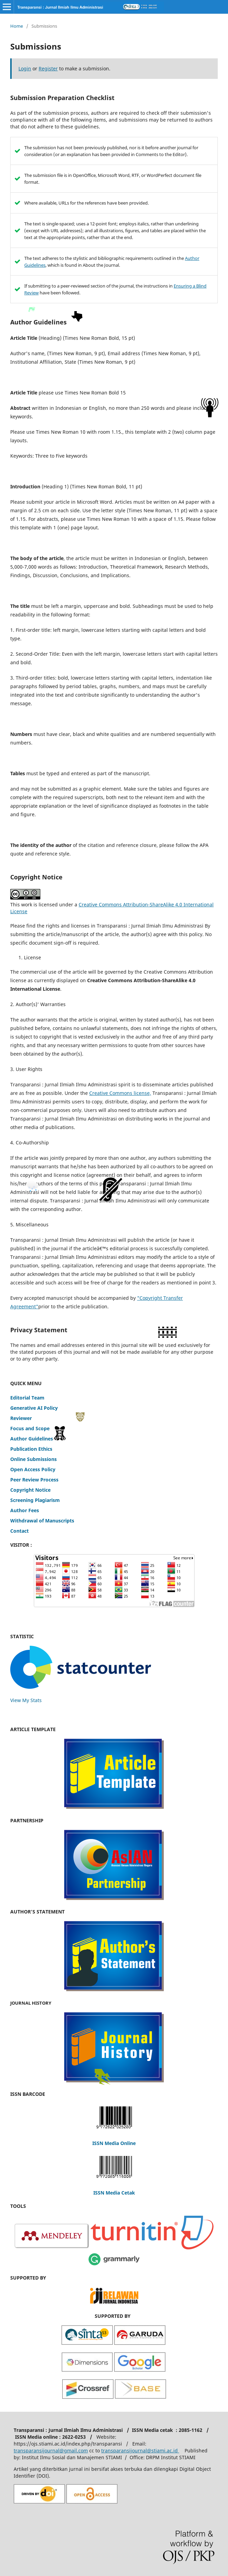 The image size is (228, 2576). I want to click on select corset clothing item in game inventory, so click(60, 1433).